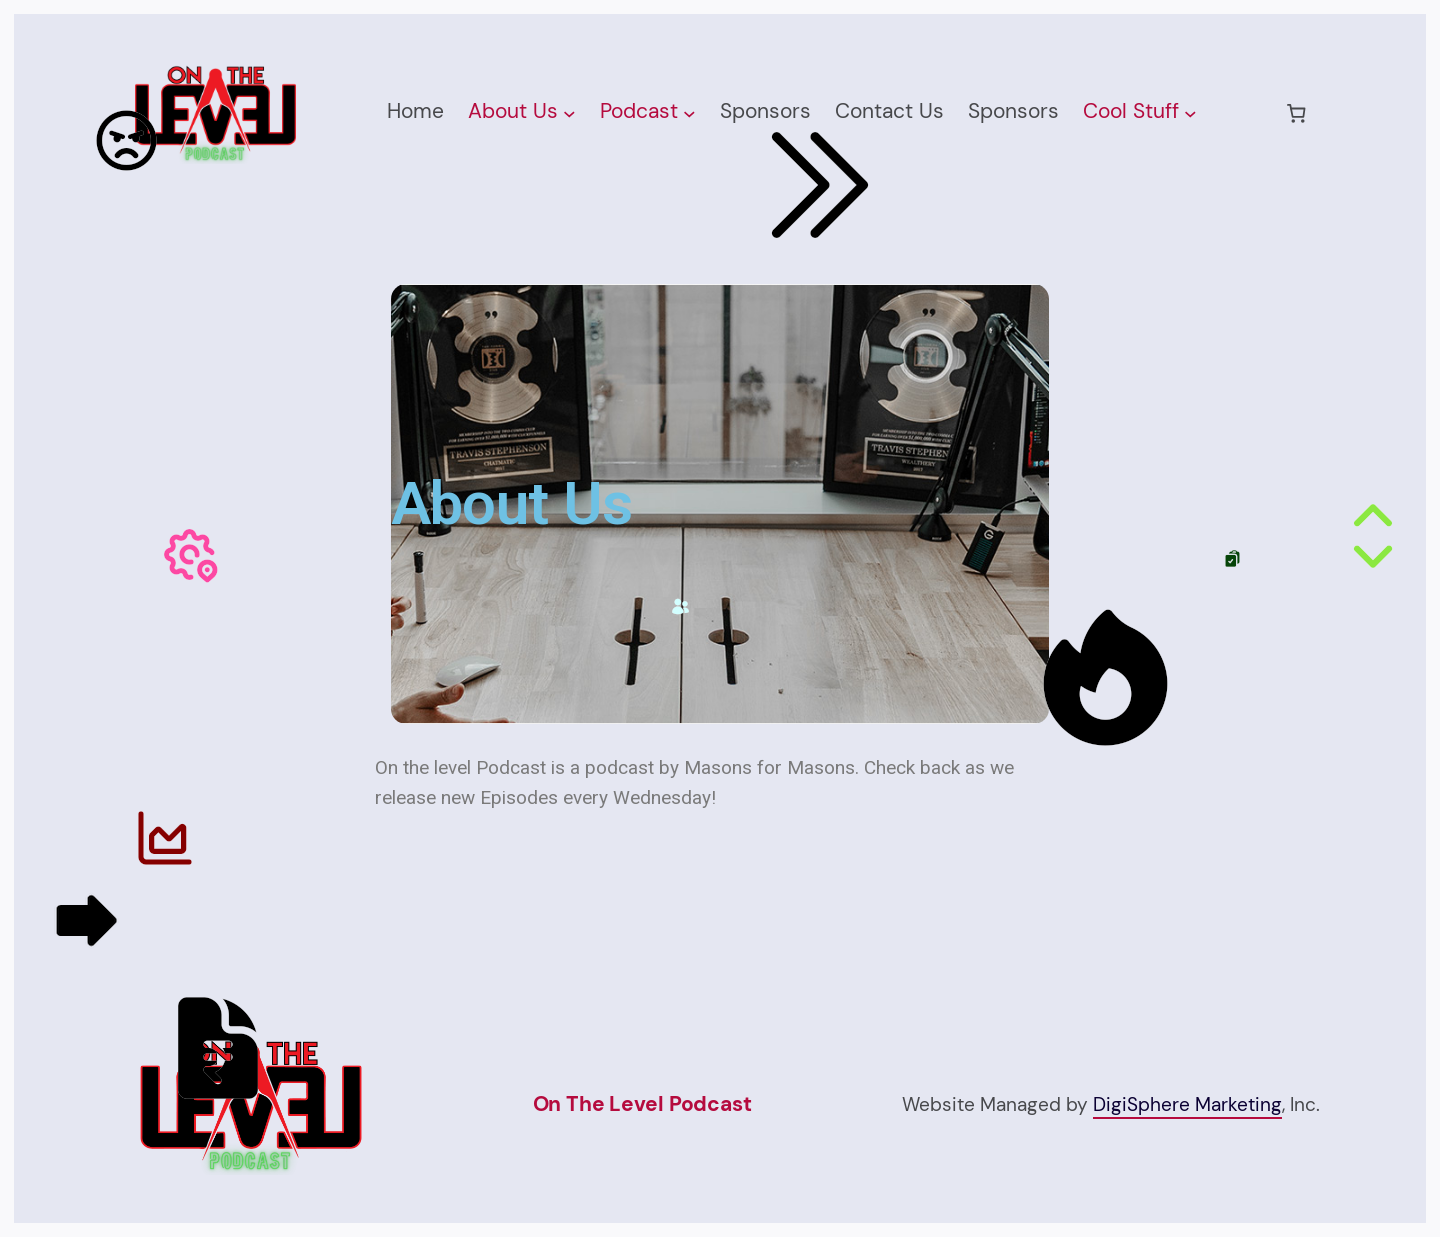 This screenshot has width=1440, height=1237. What do you see at coordinates (1373, 536) in the screenshot?
I see `expand or collapse a dropdown menu` at bounding box center [1373, 536].